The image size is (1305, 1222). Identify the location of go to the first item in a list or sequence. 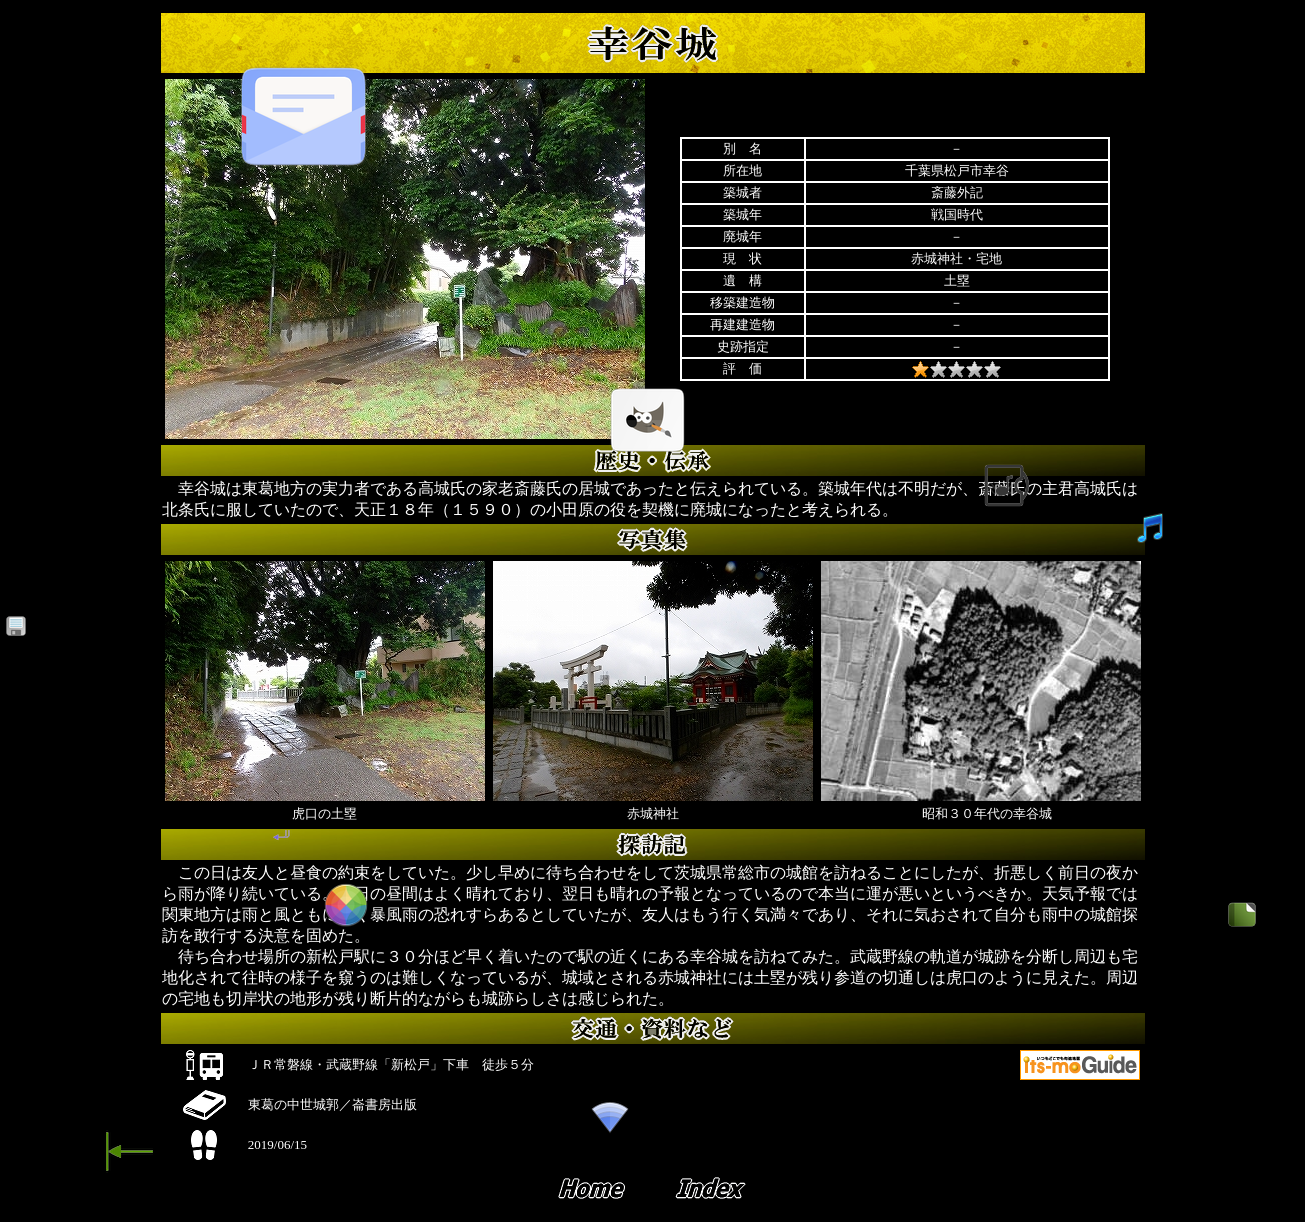
(129, 1151).